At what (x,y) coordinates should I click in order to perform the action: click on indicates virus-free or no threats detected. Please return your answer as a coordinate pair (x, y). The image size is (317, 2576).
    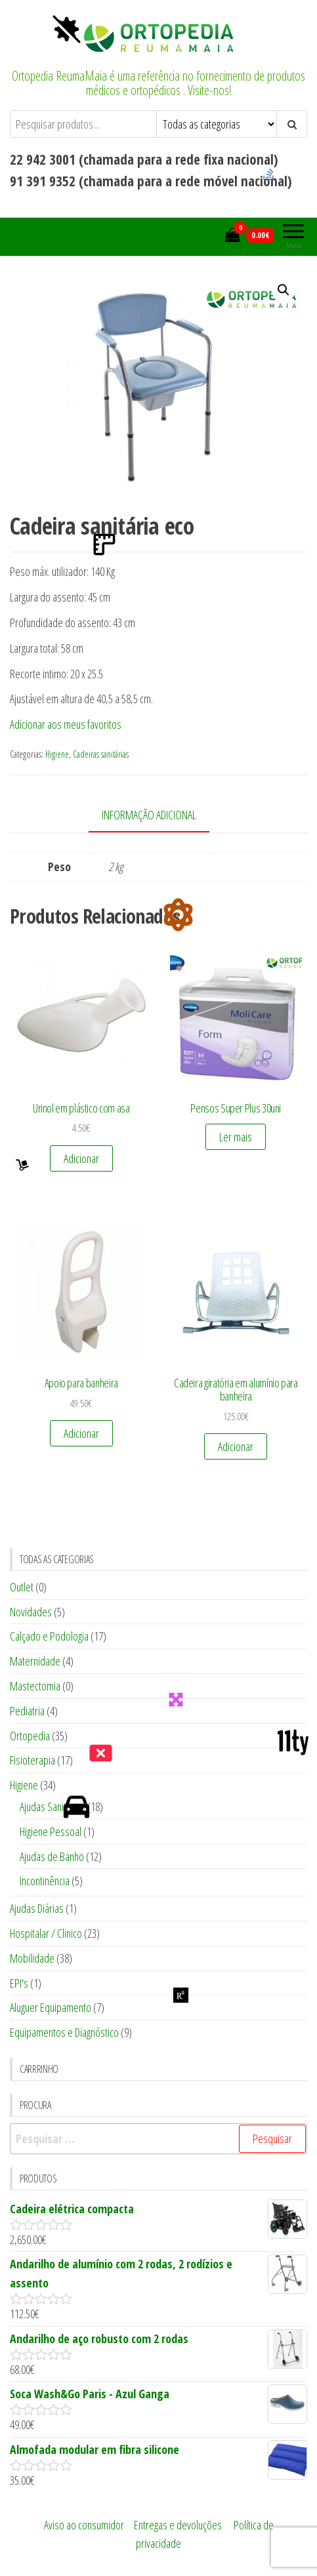
    Looking at the image, I should click on (66, 29).